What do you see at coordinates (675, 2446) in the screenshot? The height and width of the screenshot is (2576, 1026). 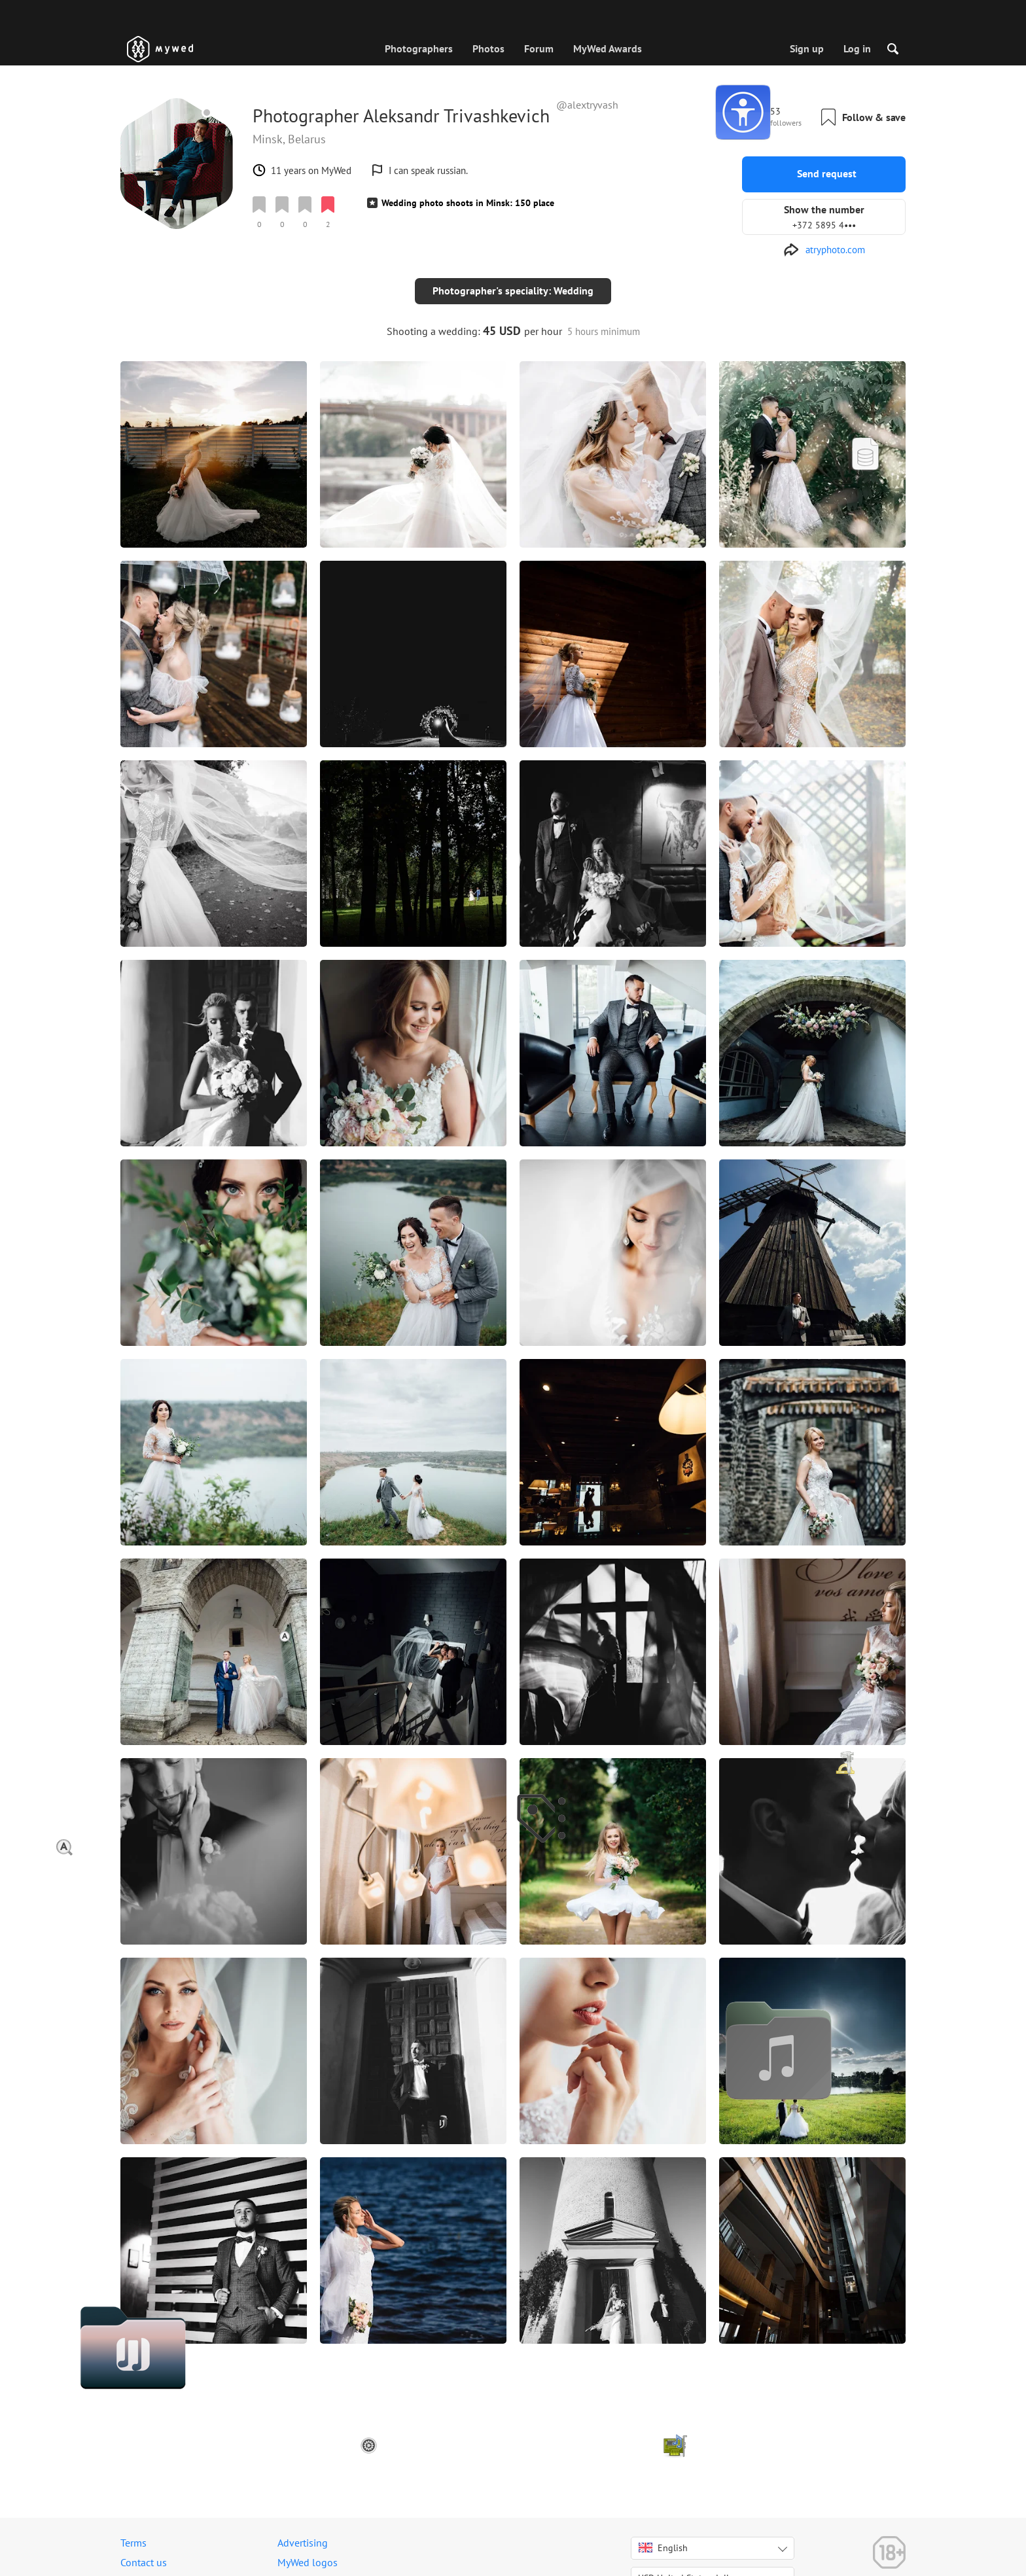 I see `audio or sound card hardware device` at bounding box center [675, 2446].